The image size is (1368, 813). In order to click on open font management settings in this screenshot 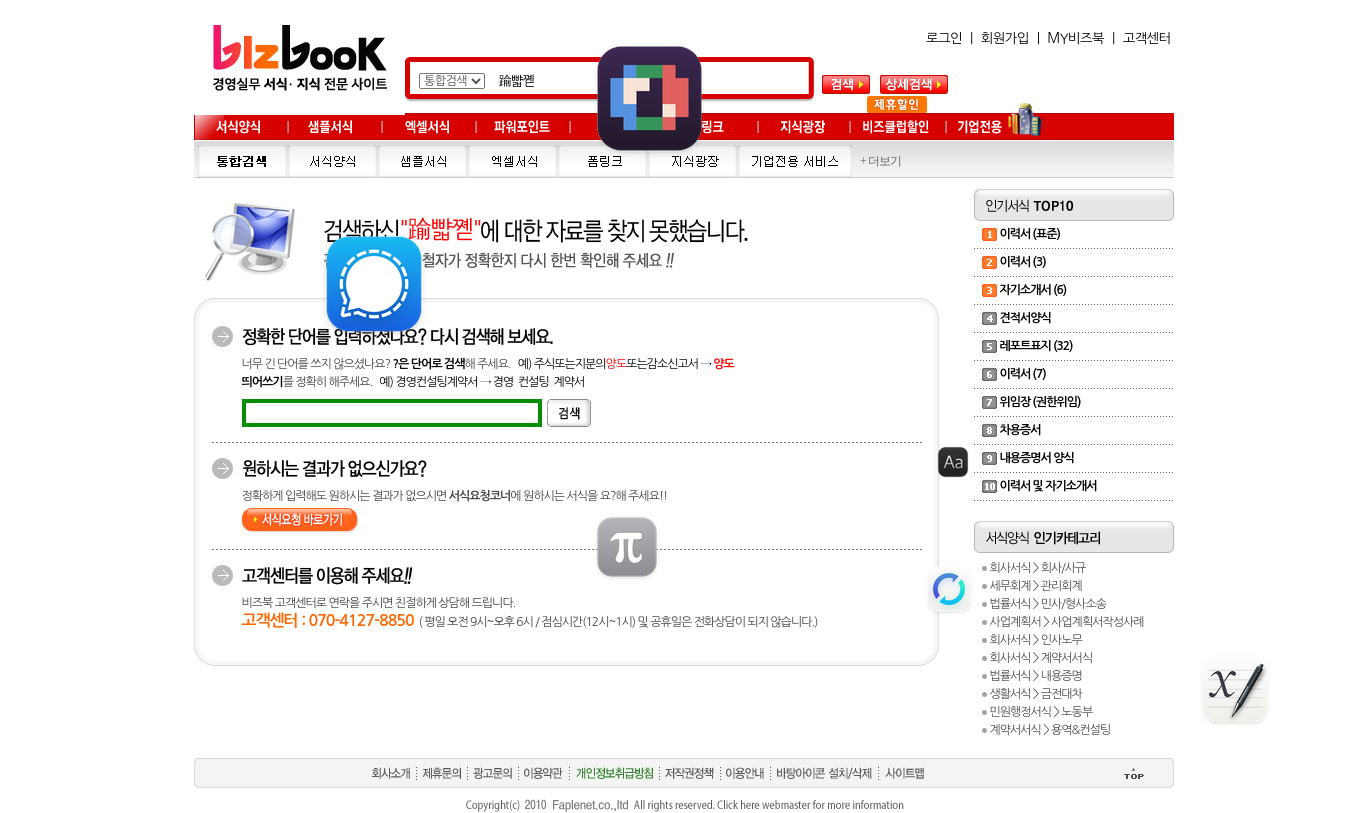, I will do `click(953, 462)`.